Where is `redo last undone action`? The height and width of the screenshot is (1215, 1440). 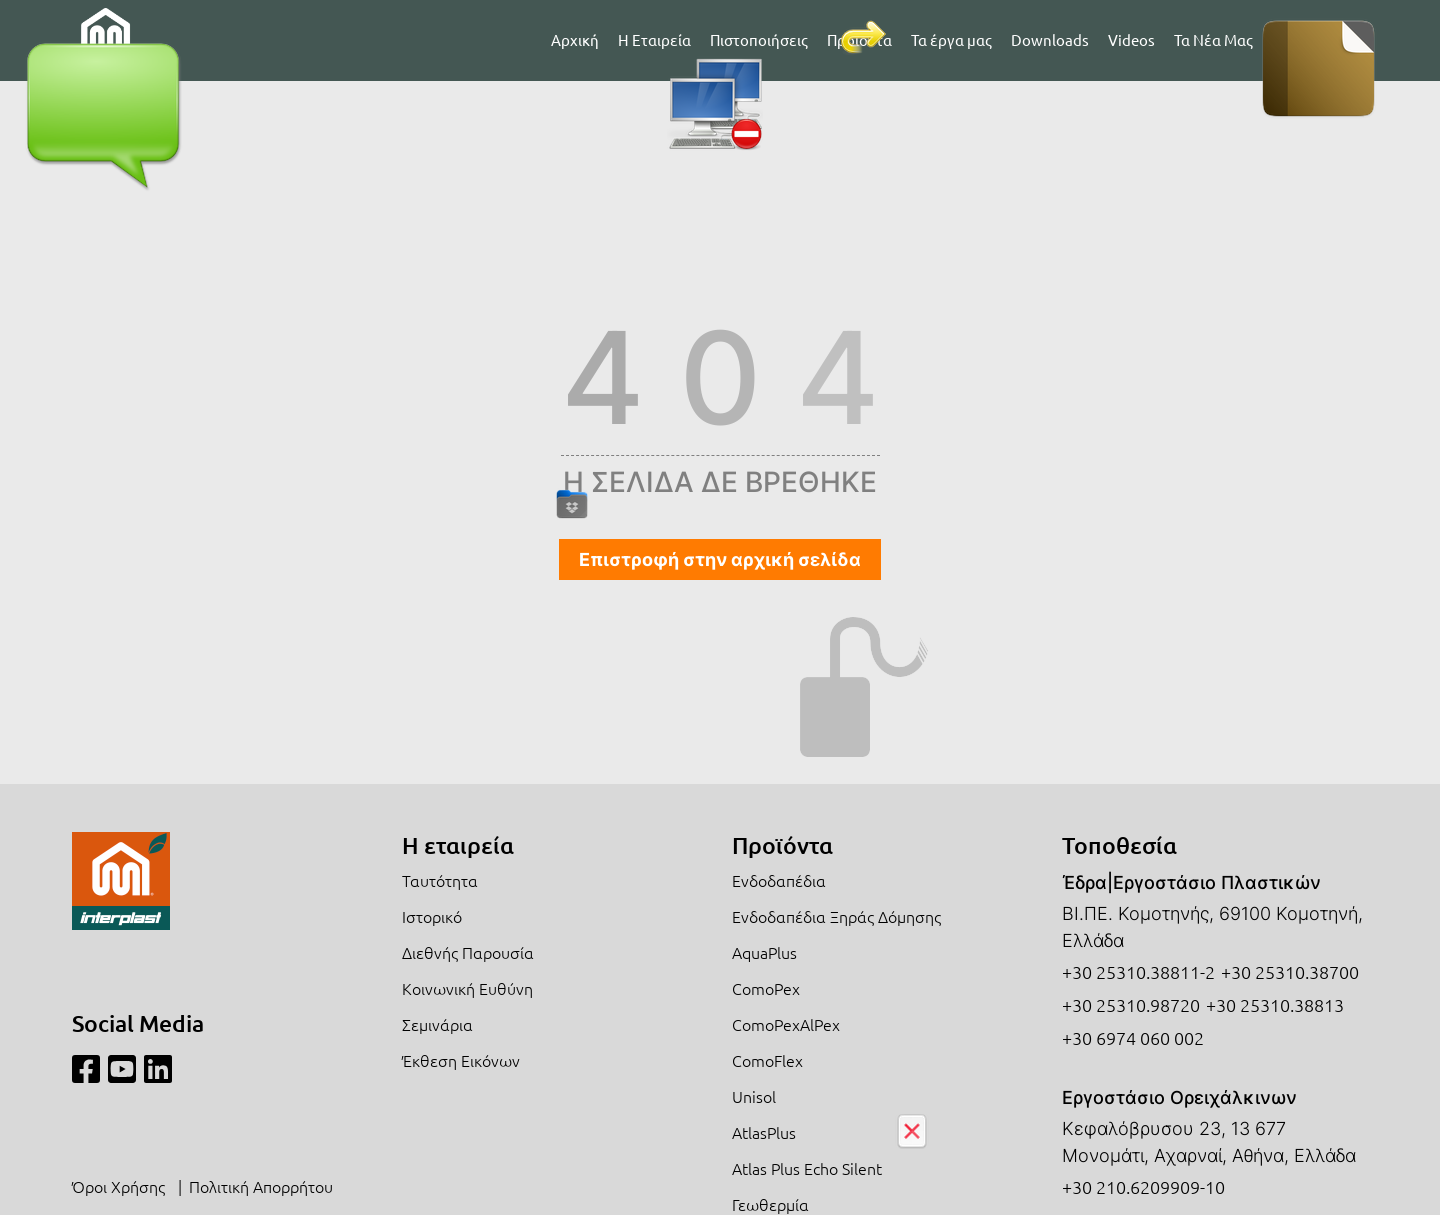 redo last undone action is located at coordinates (863, 35).